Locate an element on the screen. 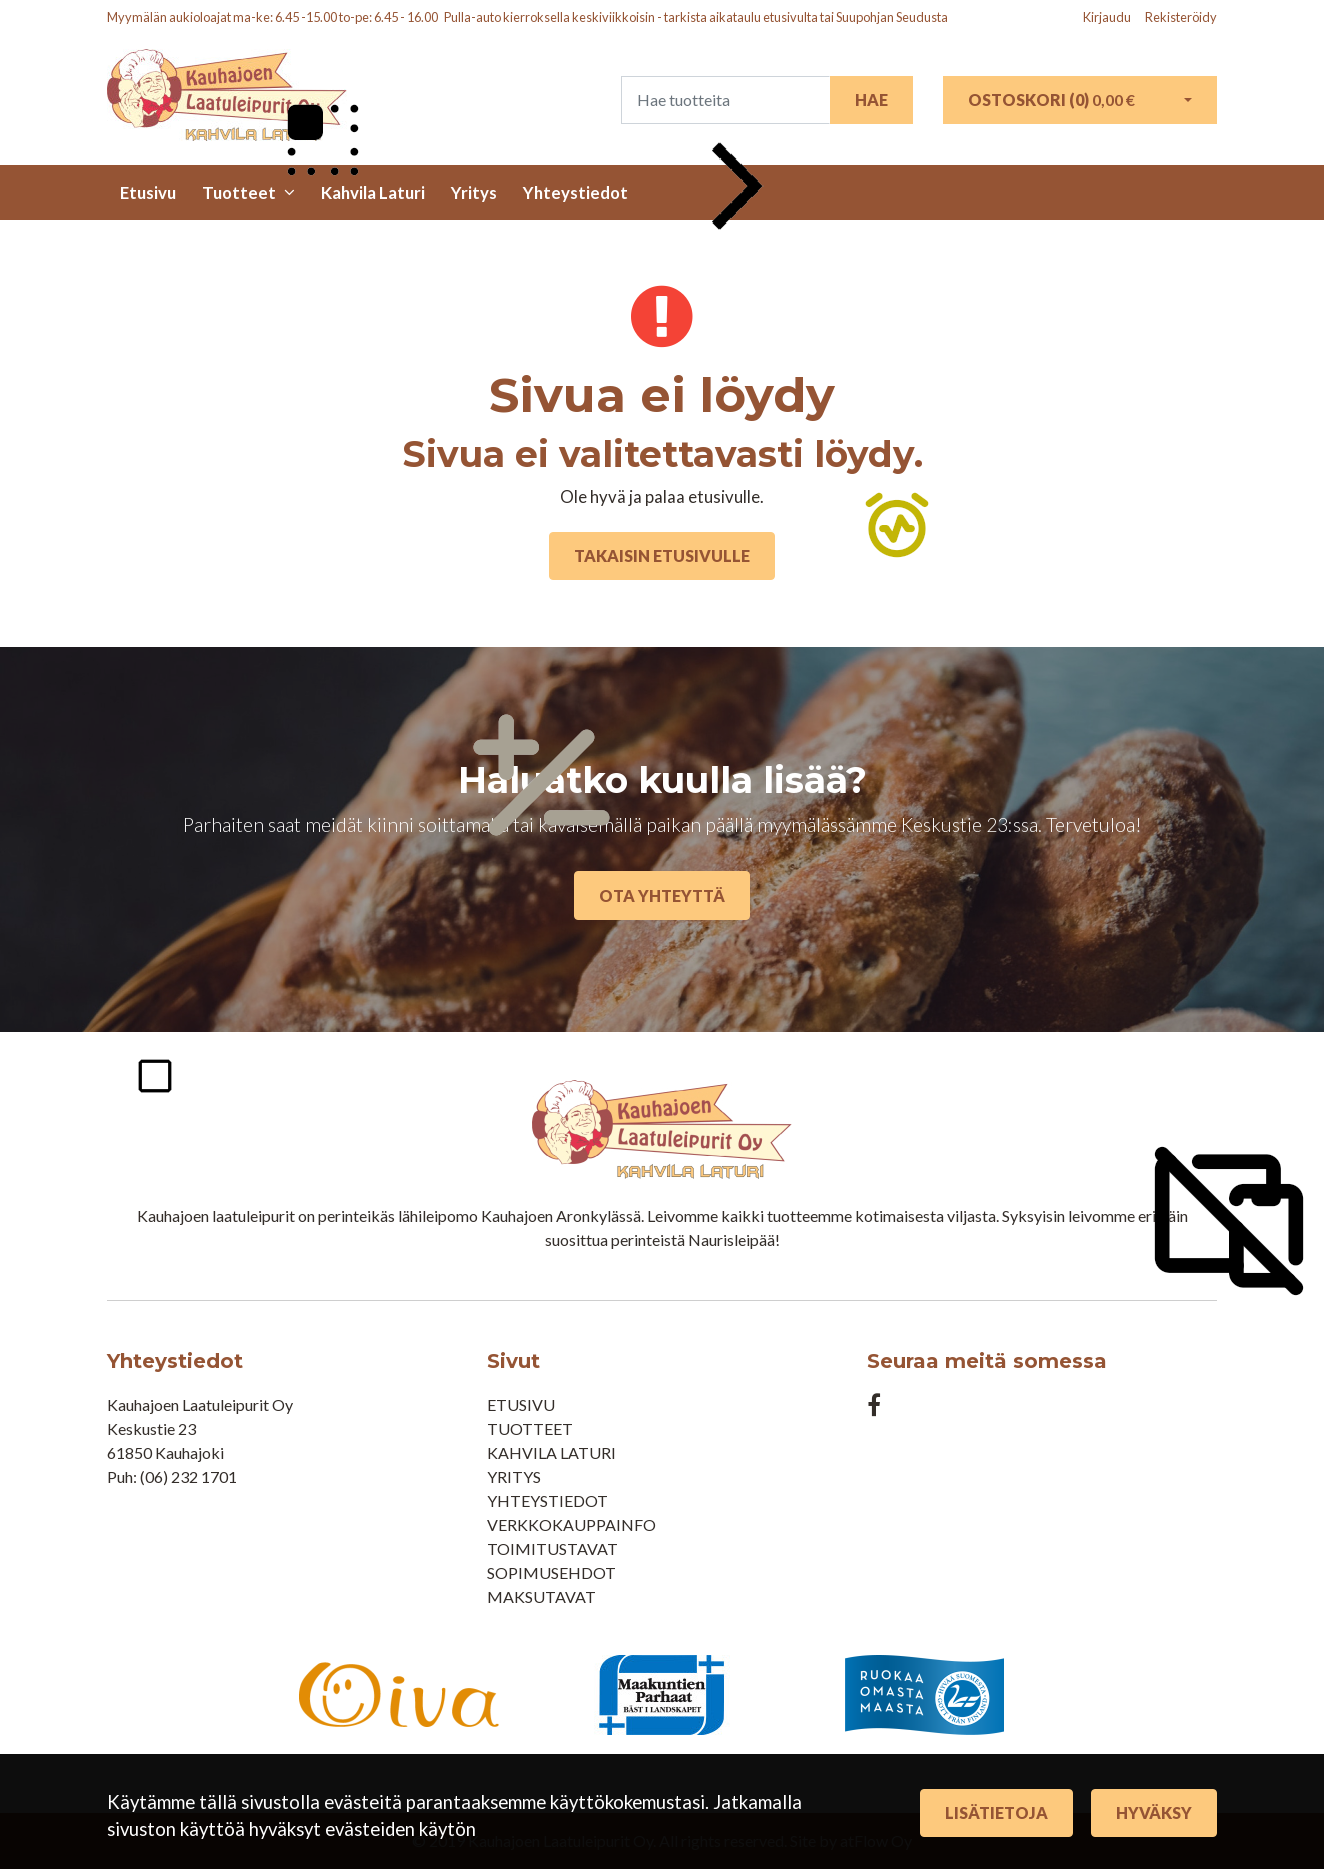 Image resolution: width=1324 pixels, height=1869 pixels. view average alarm or alert statistics is located at coordinates (897, 525).